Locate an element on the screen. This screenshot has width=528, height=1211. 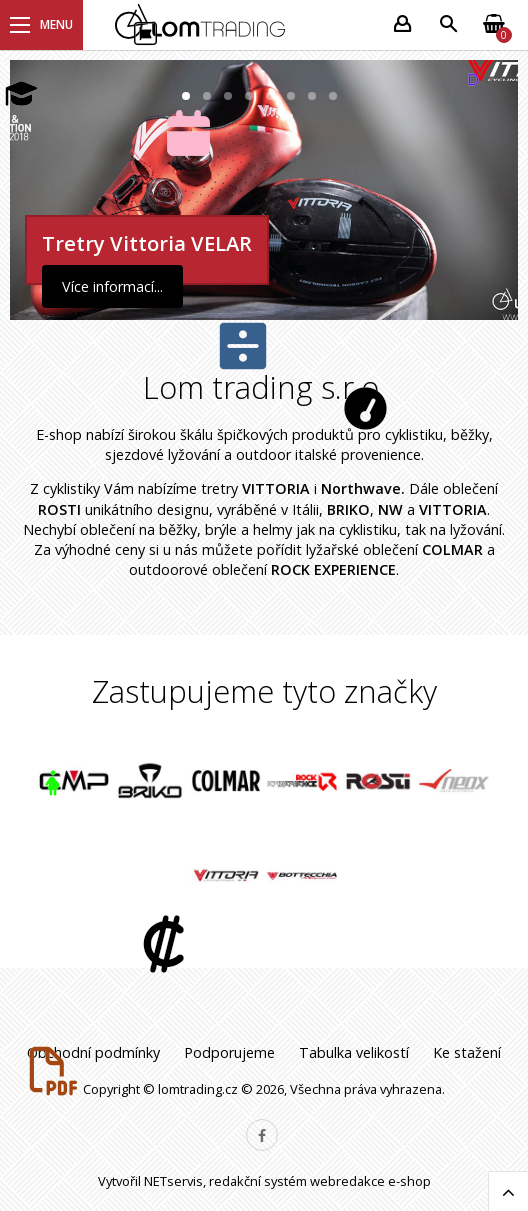
font awesome brand logo is located at coordinates (145, 33).